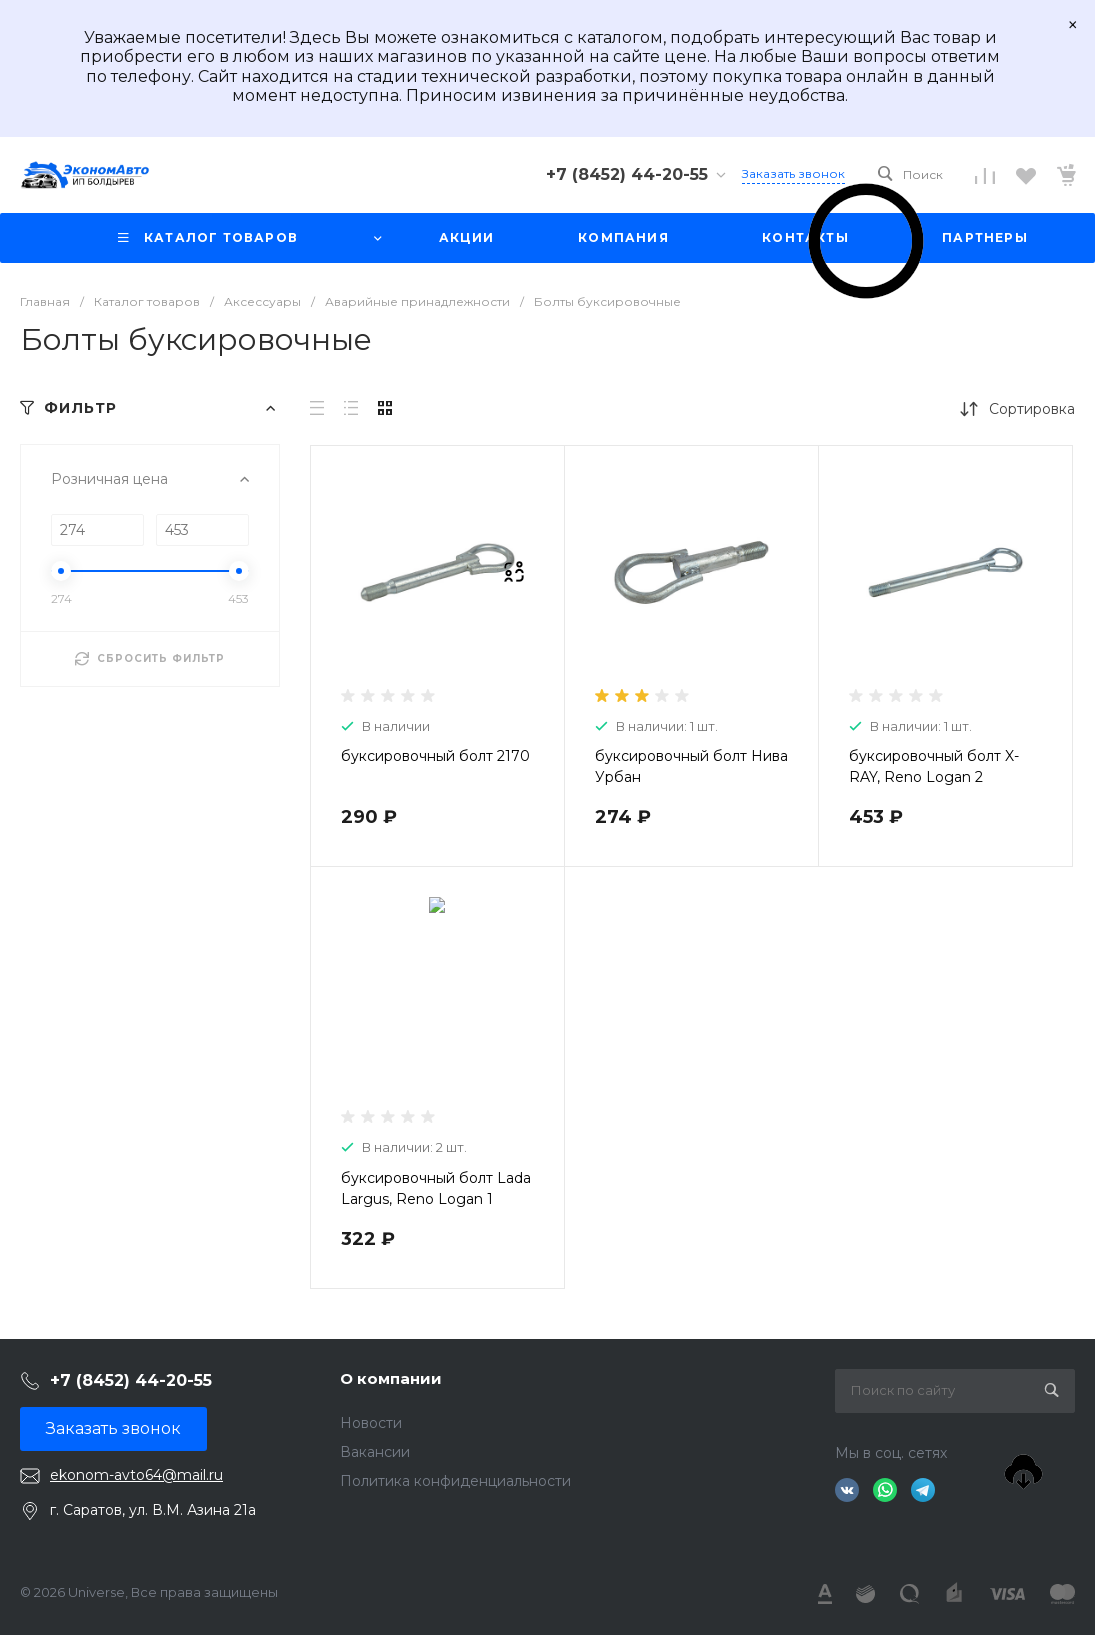 The image size is (1095, 1635). Describe the element at coordinates (1023, 1471) in the screenshot. I see `download file from cloud storage` at that location.